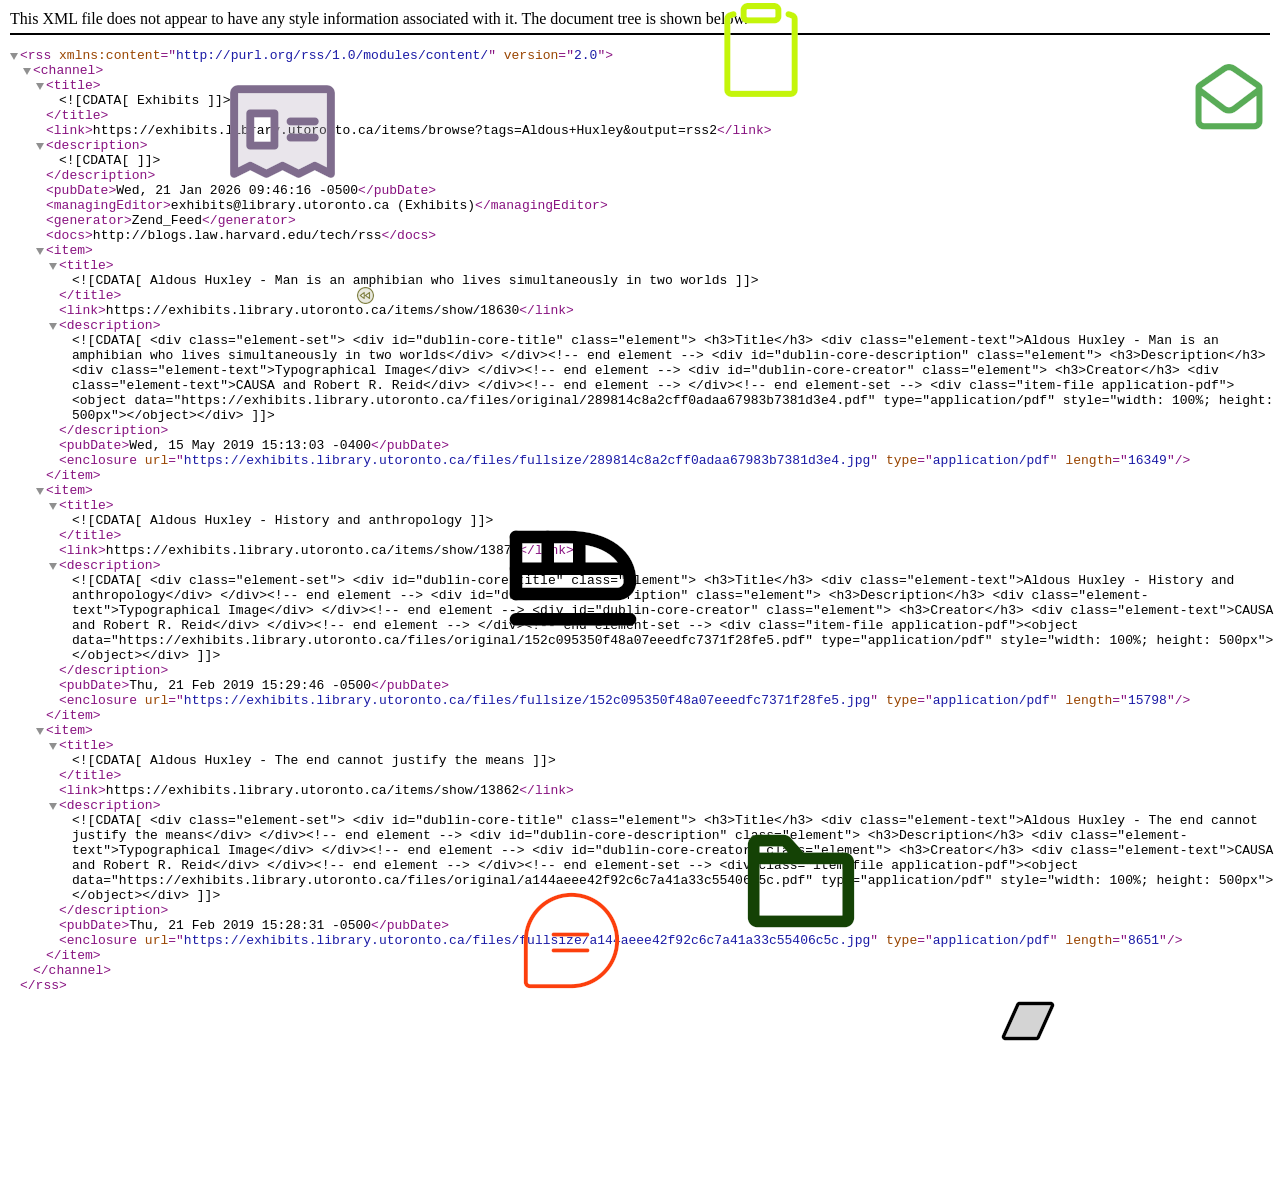 This screenshot has height=1182, width=1280. What do you see at coordinates (282, 129) in the screenshot?
I see `view news article or clipping` at bounding box center [282, 129].